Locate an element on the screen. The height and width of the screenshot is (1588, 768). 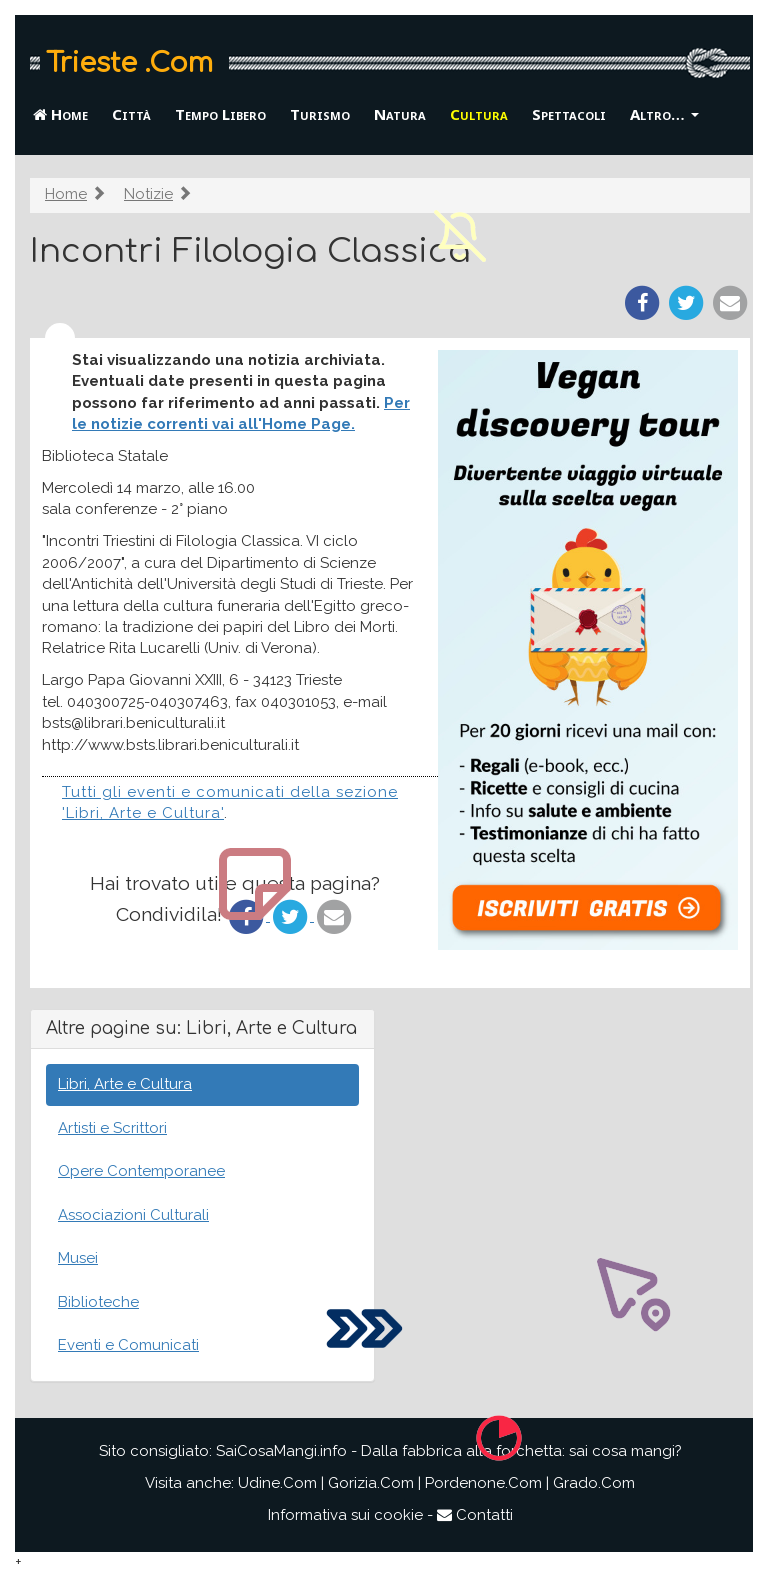
pin cursor location on map is located at coordinates (630, 1291).